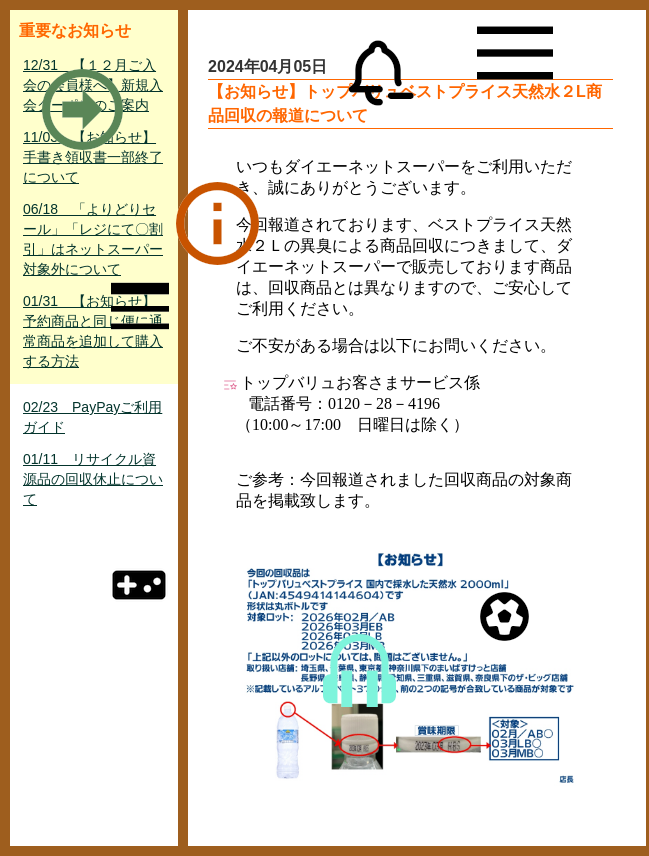 This screenshot has width=649, height=856. Describe the element at coordinates (359, 670) in the screenshot. I see `listen to audio or music` at that location.